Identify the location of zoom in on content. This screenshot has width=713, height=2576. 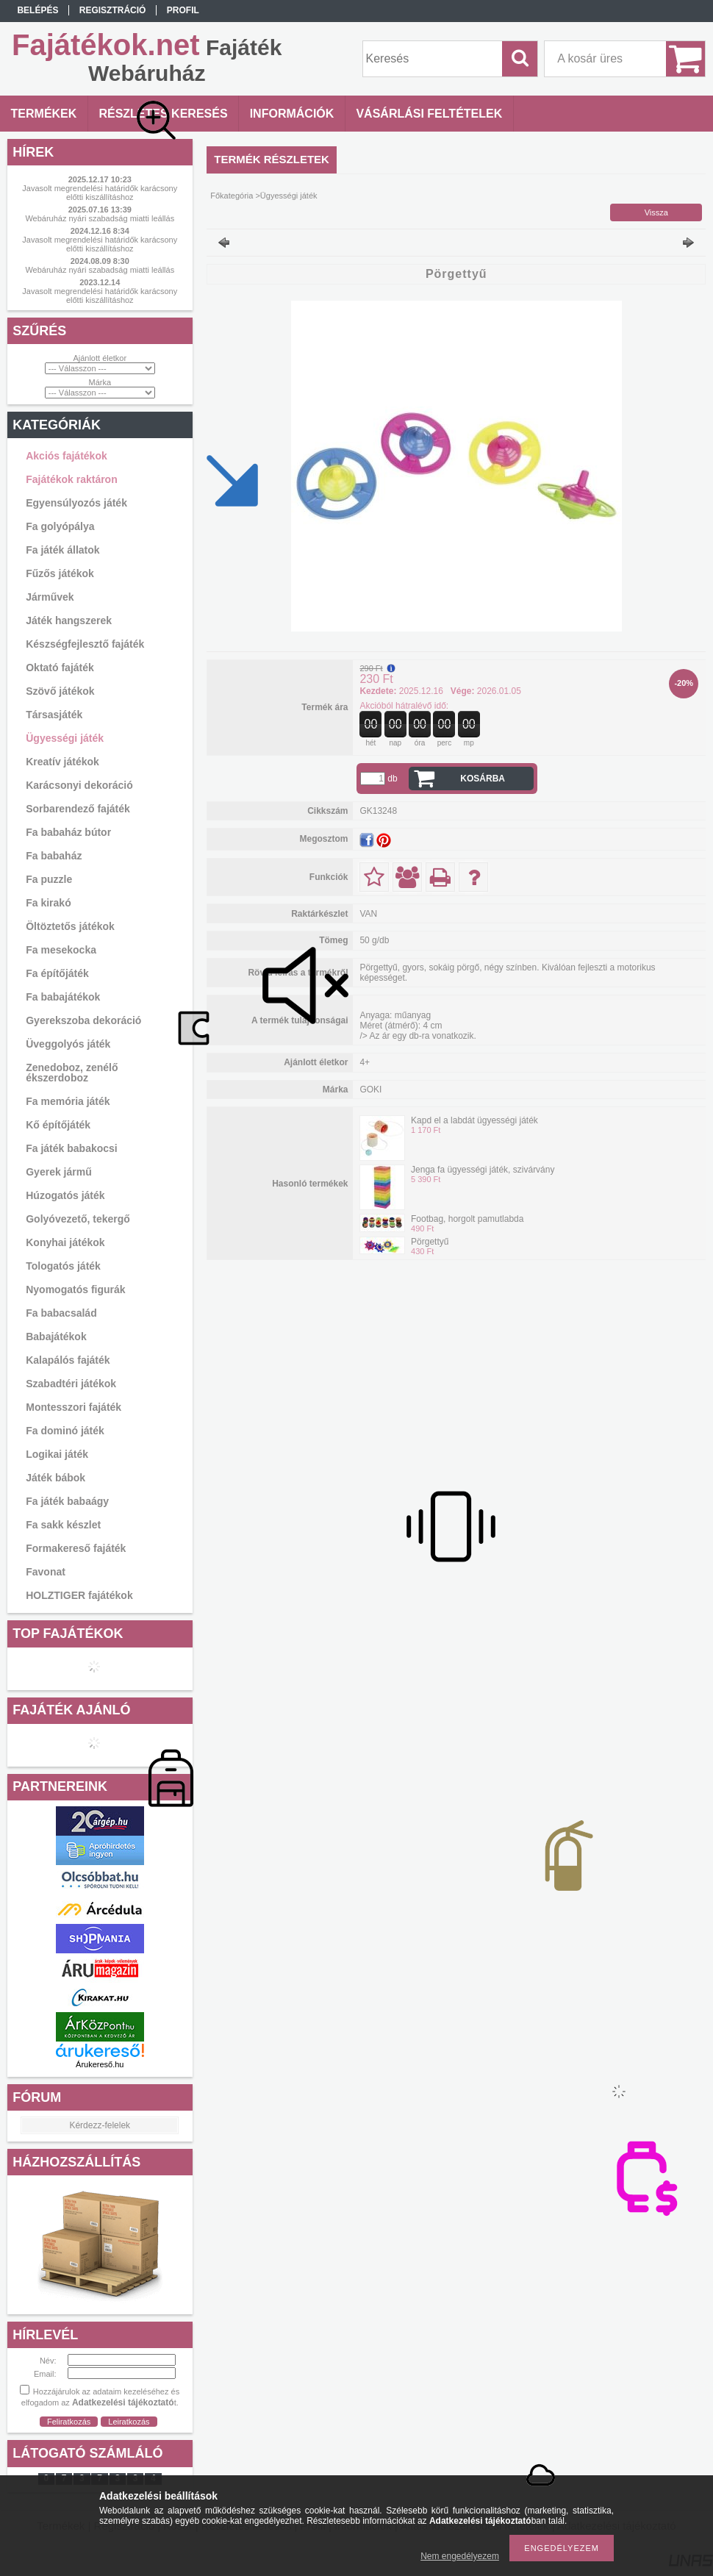
(156, 120).